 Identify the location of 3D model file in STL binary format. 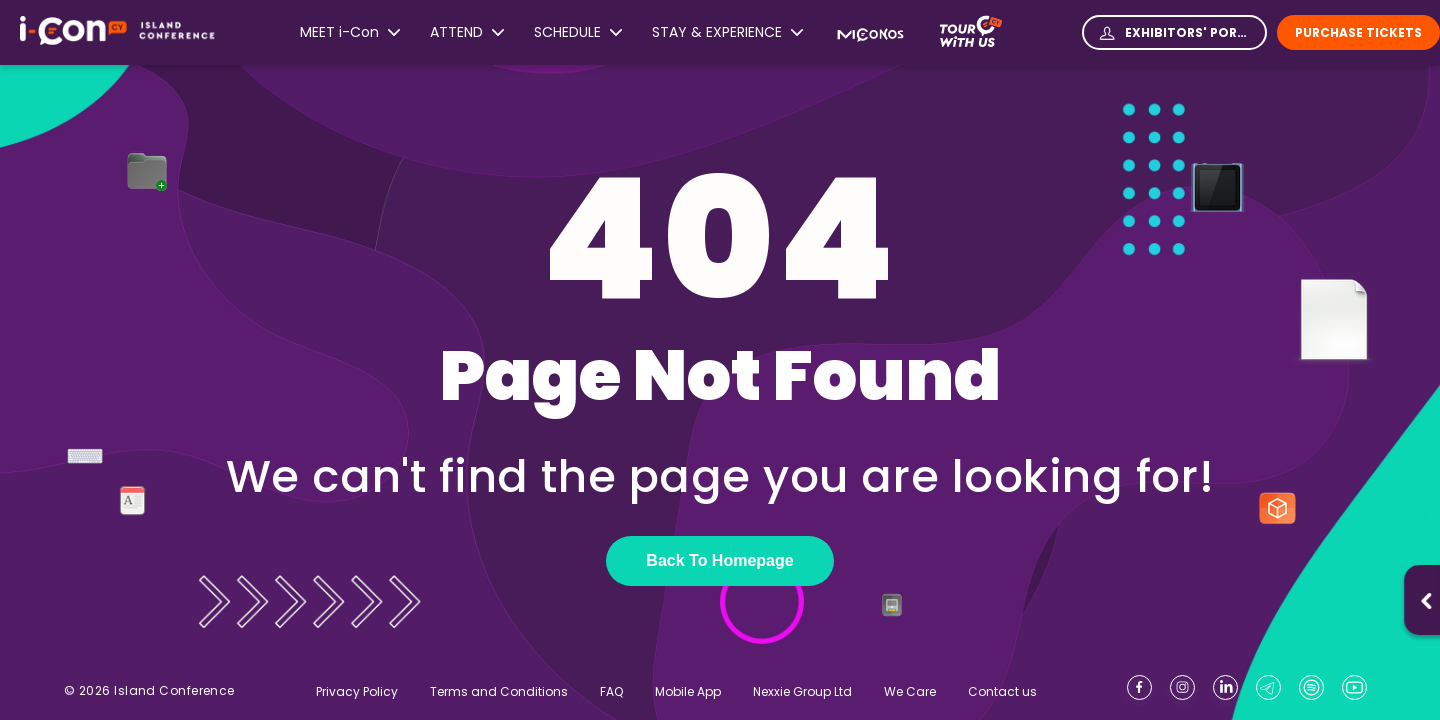
(1277, 507).